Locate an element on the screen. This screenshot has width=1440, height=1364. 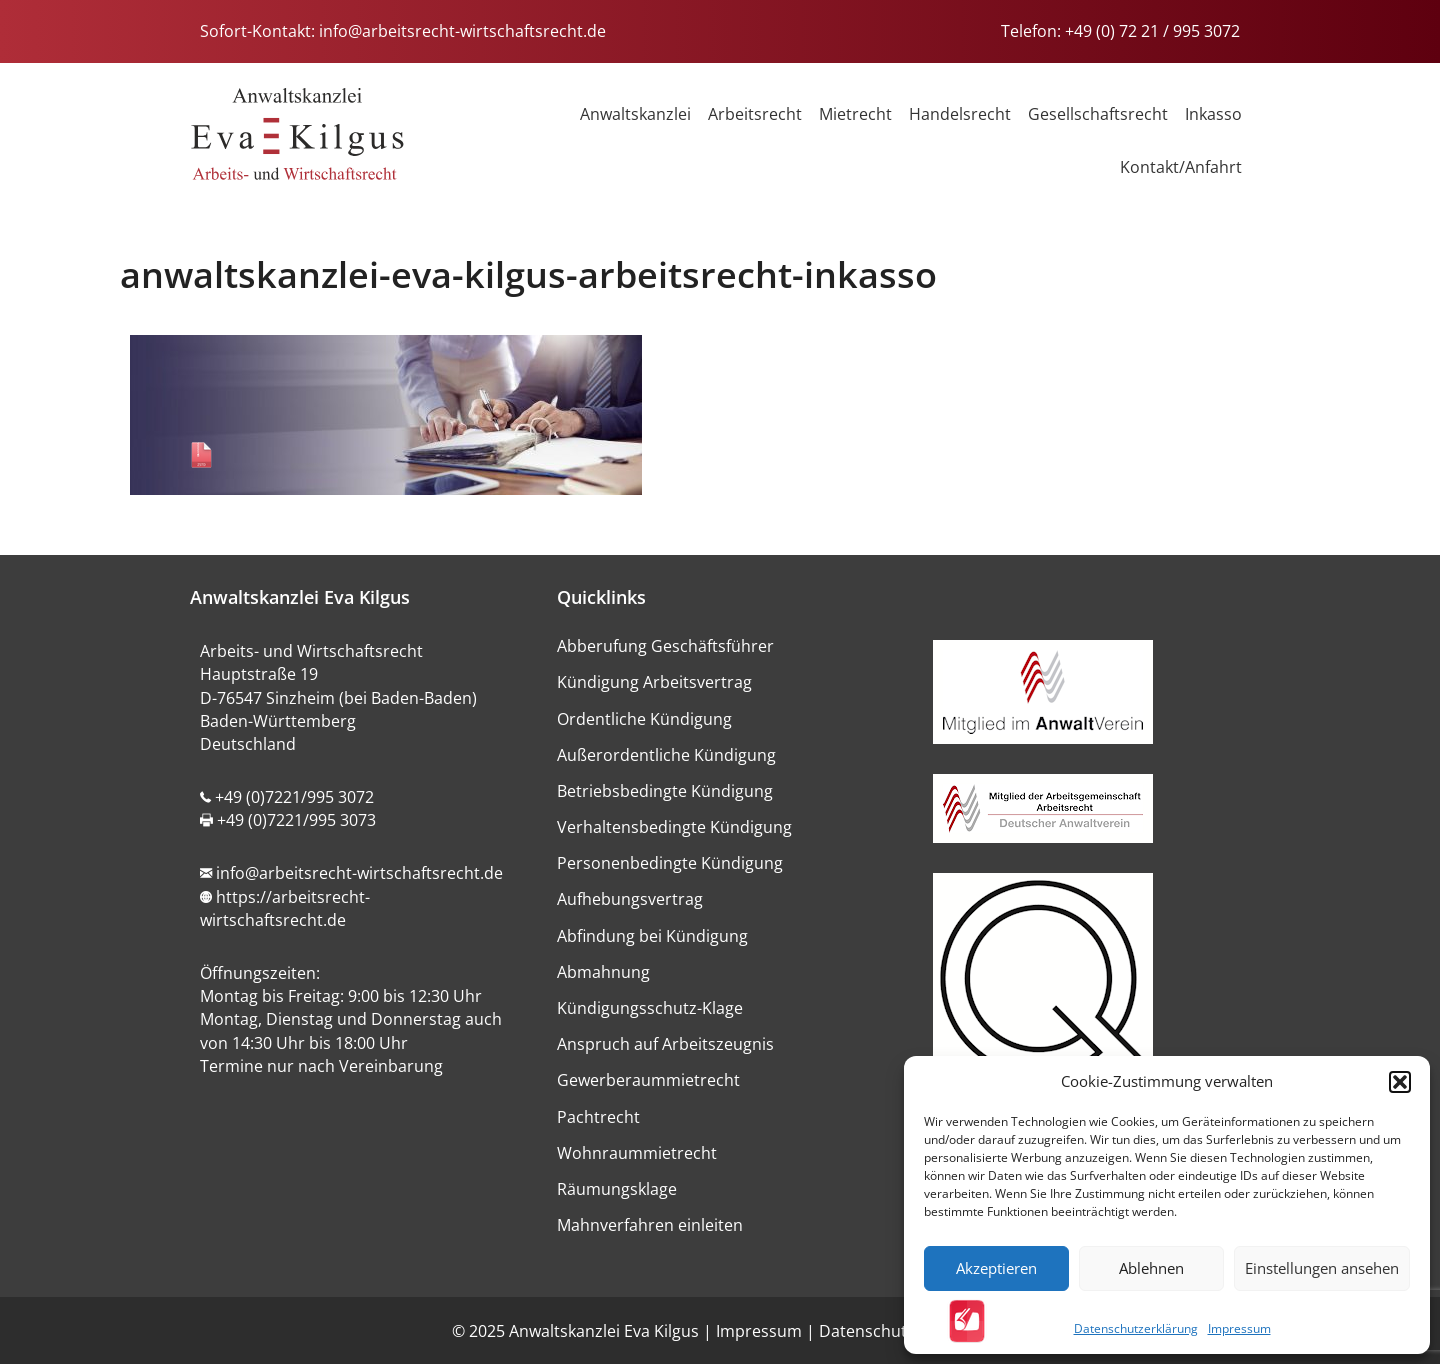
an eps vector file type indicator is located at coordinates (967, 1321).